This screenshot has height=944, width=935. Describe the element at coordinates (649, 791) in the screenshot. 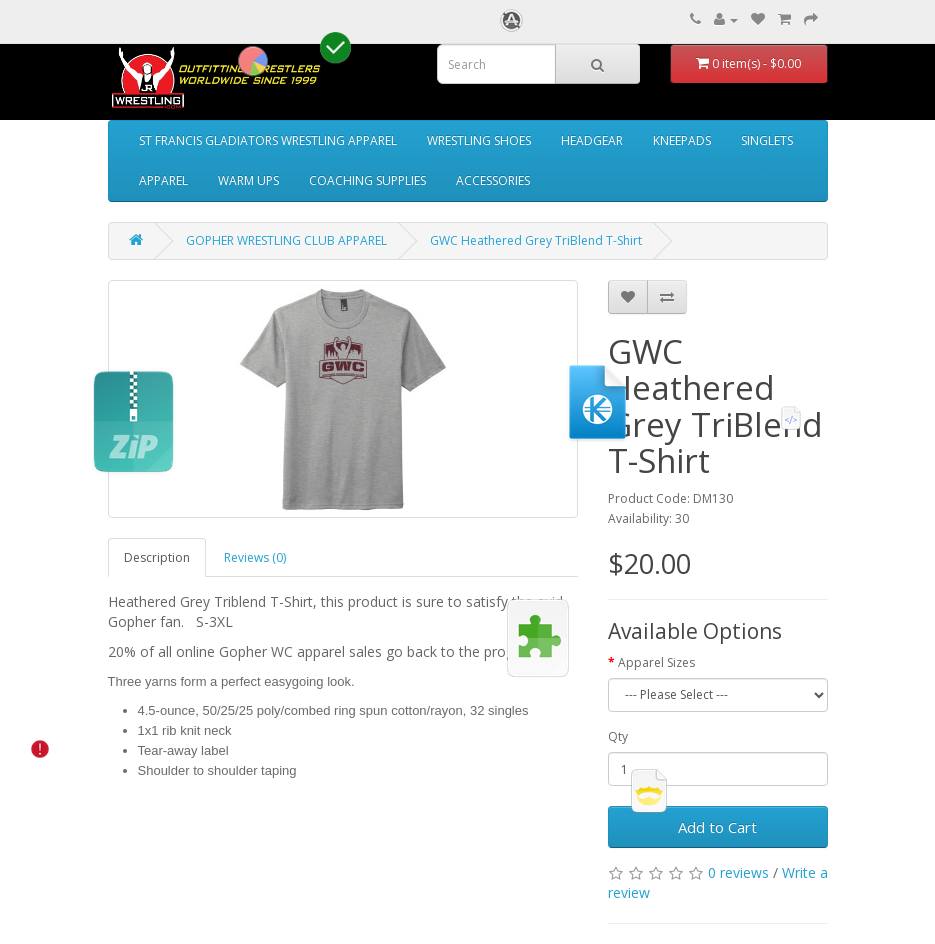

I see `nim programming language source file` at that location.